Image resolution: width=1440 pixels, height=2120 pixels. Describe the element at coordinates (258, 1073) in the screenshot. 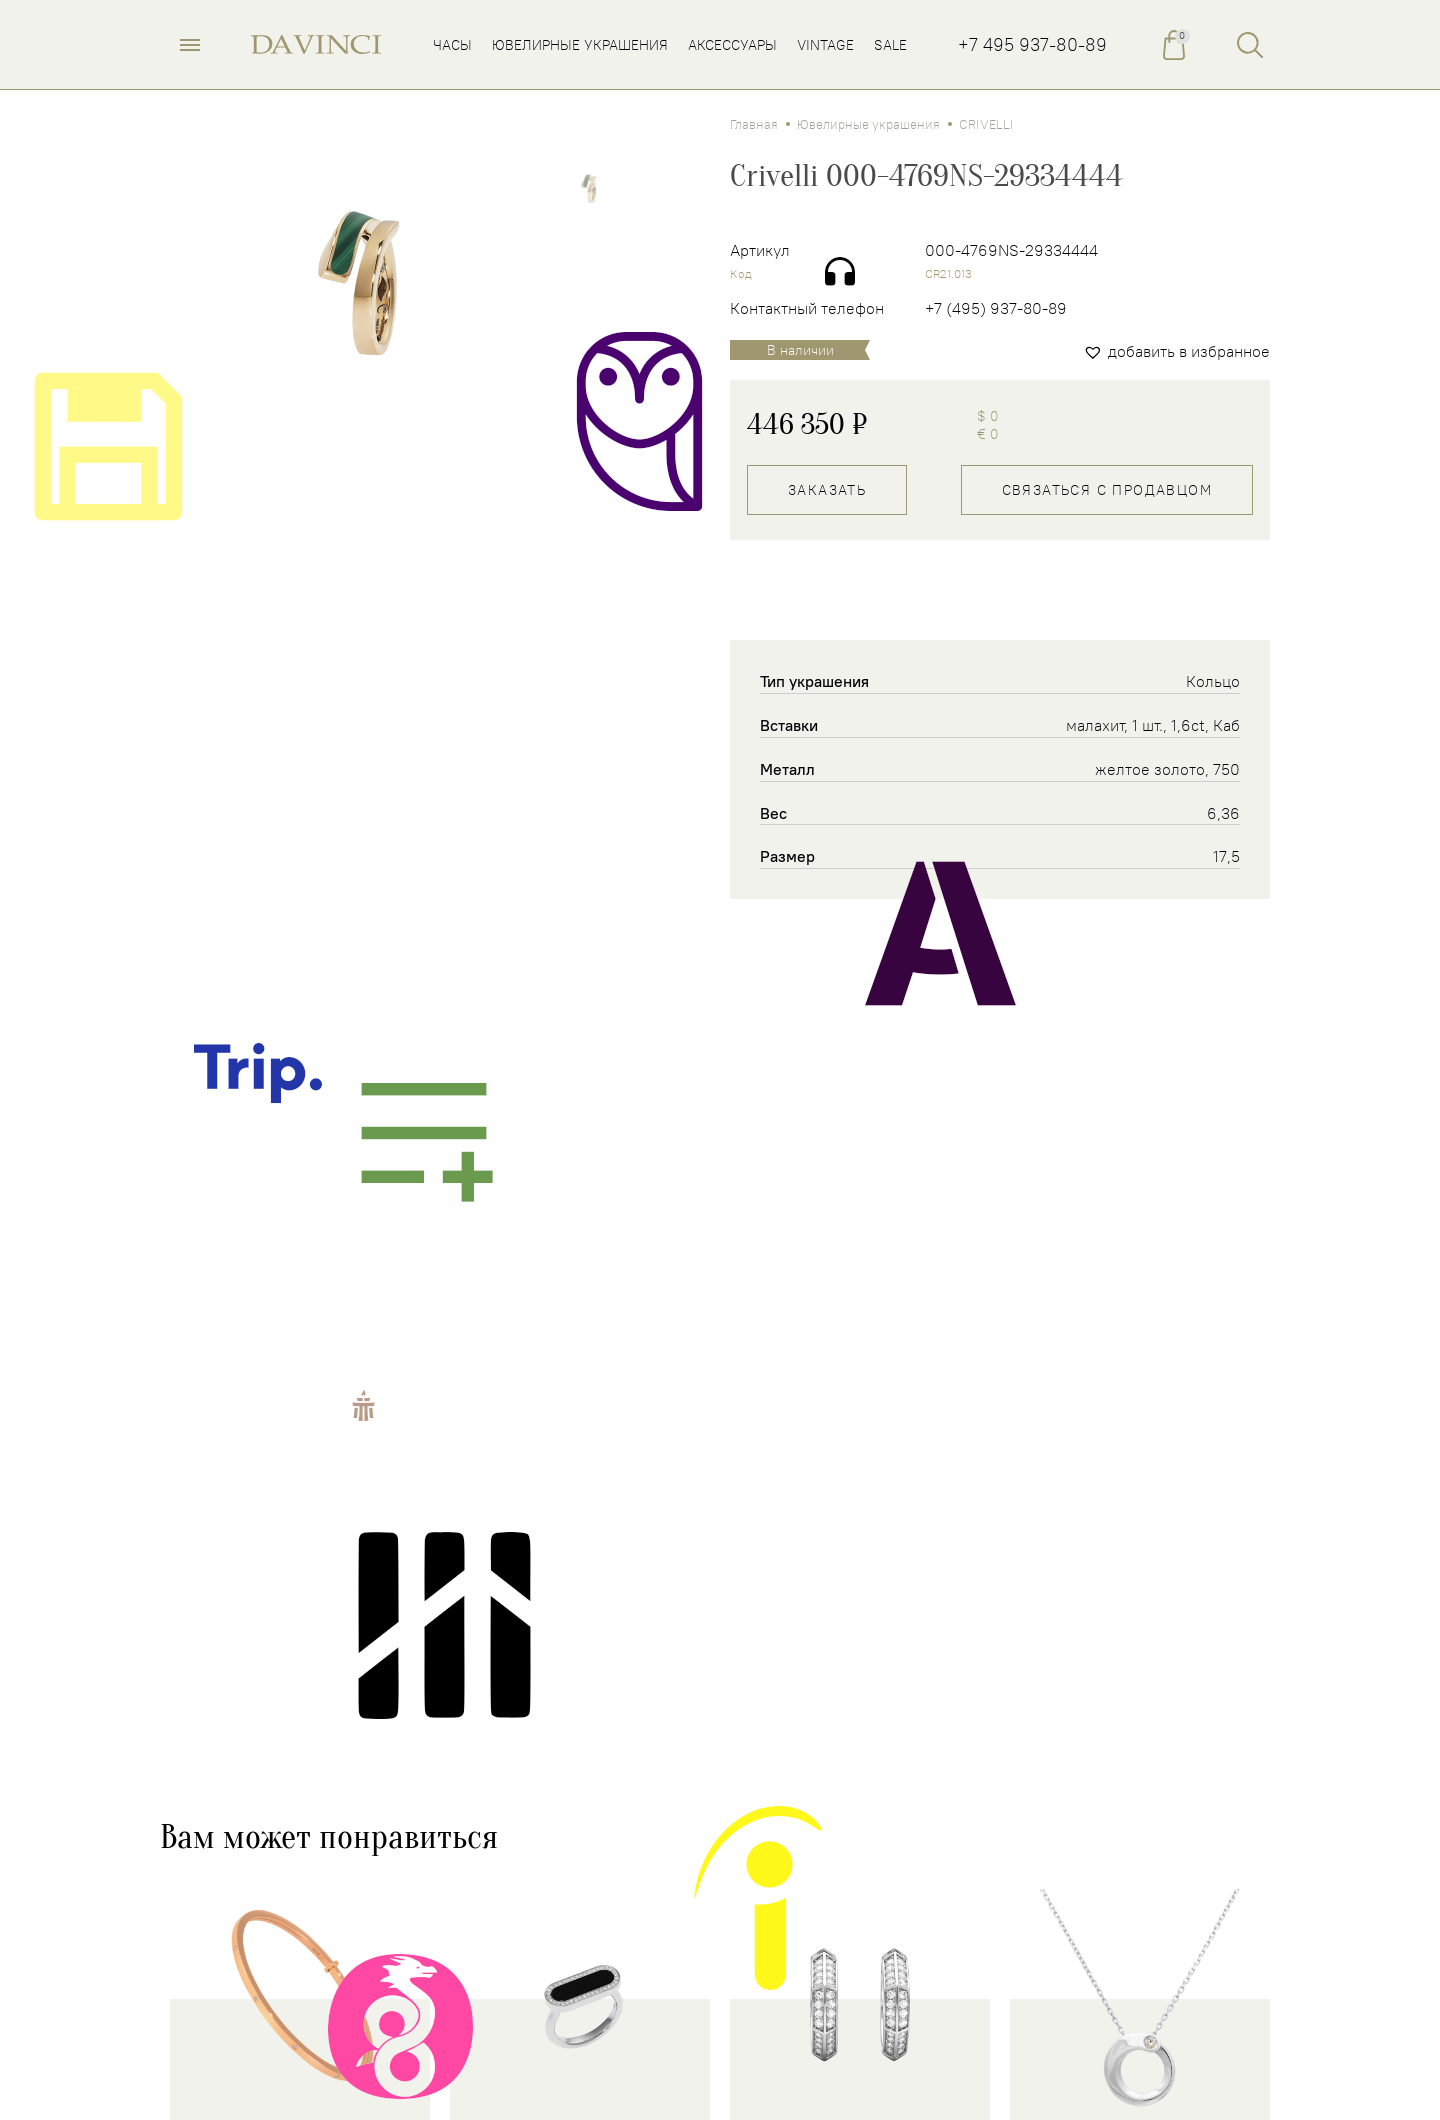

I see `open the Trip.com app` at that location.